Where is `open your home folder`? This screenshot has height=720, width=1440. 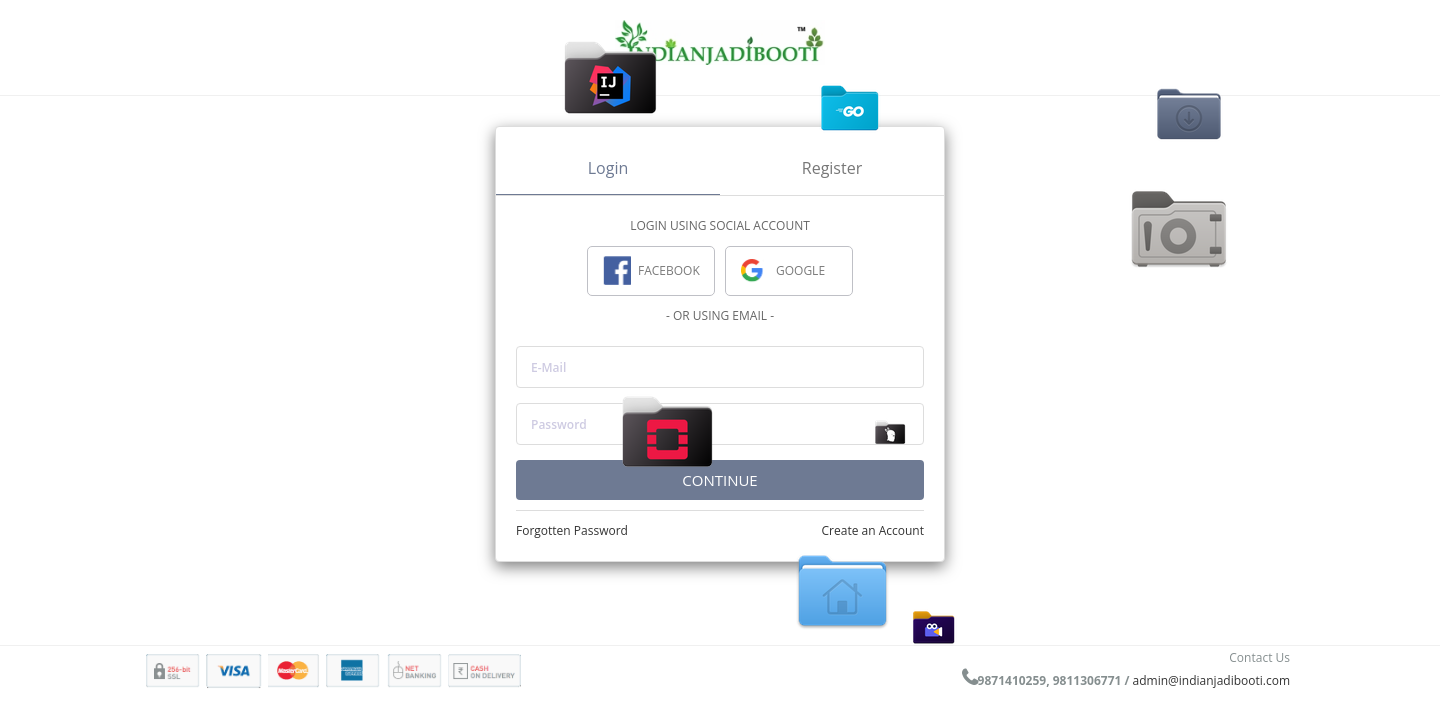 open your home folder is located at coordinates (842, 590).